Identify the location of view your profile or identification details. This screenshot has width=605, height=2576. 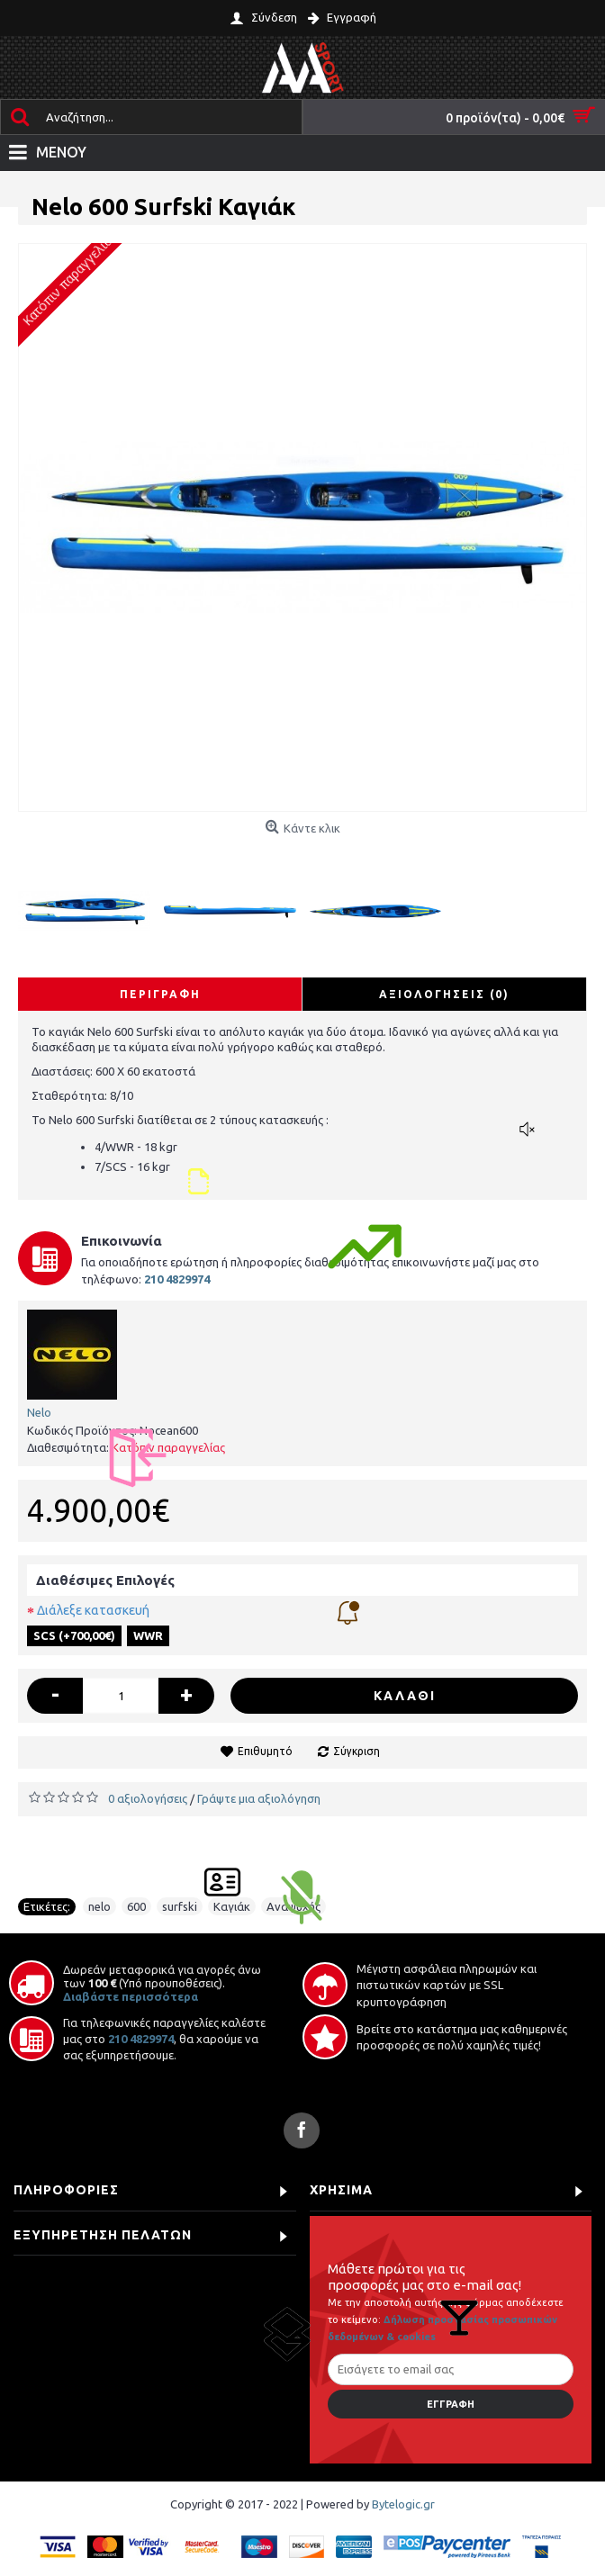
(222, 1882).